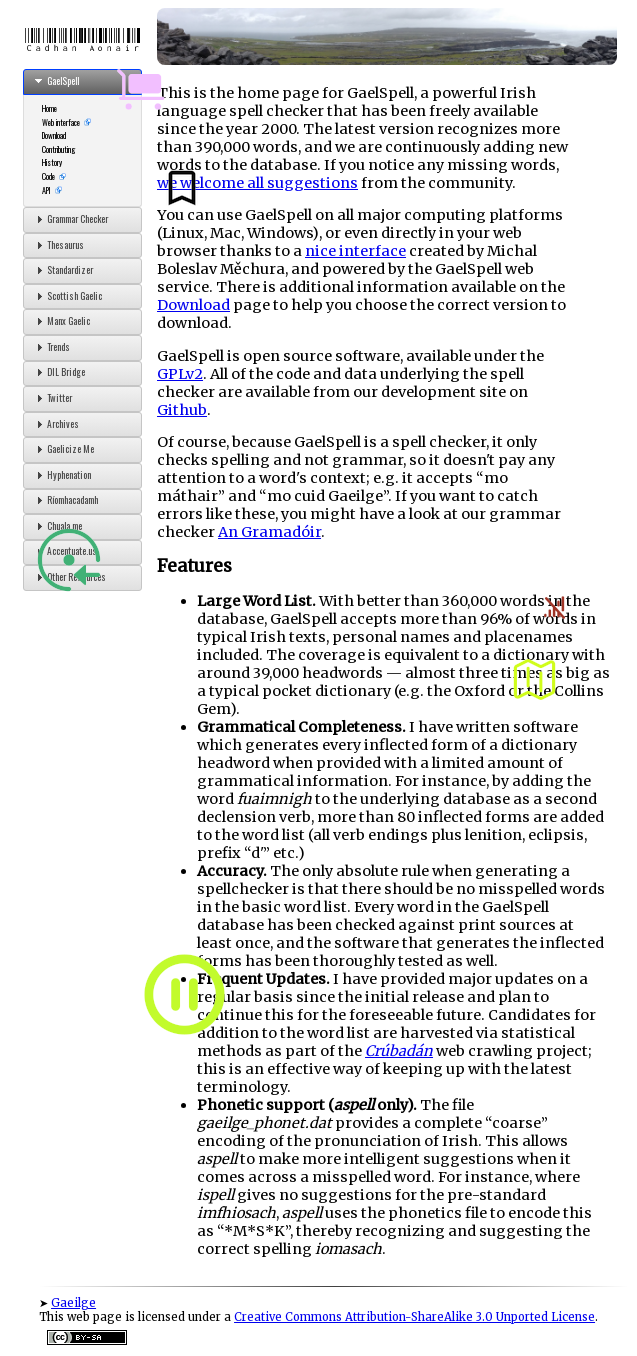  I want to click on bookmark this item, so click(182, 188).